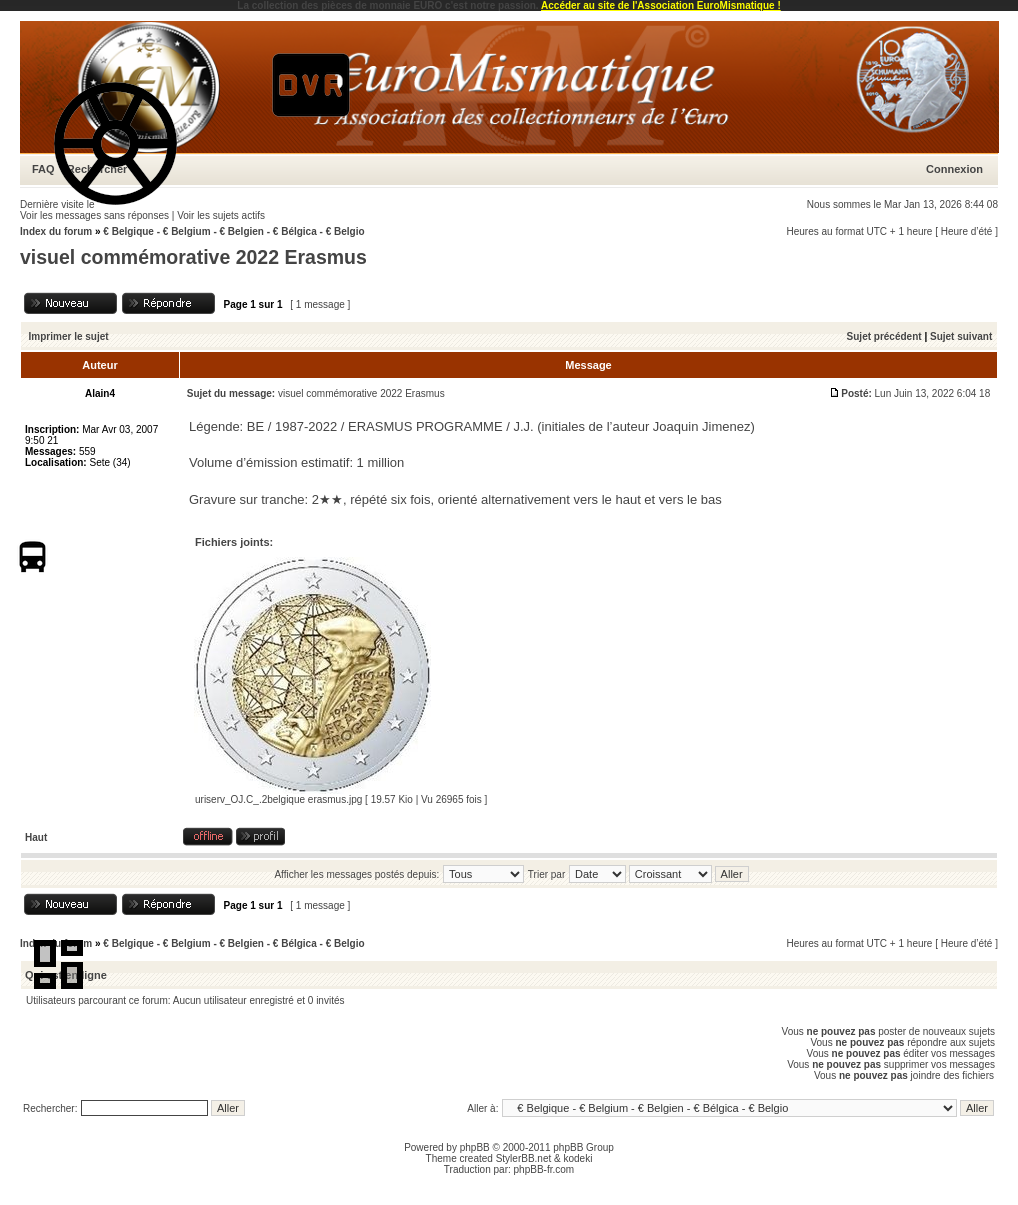 The width and height of the screenshot is (1018, 1205). What do you see at coordinates (58, 964) in the screenshot?
I see `access your dashboard overview` at bounding box center [58, 964].